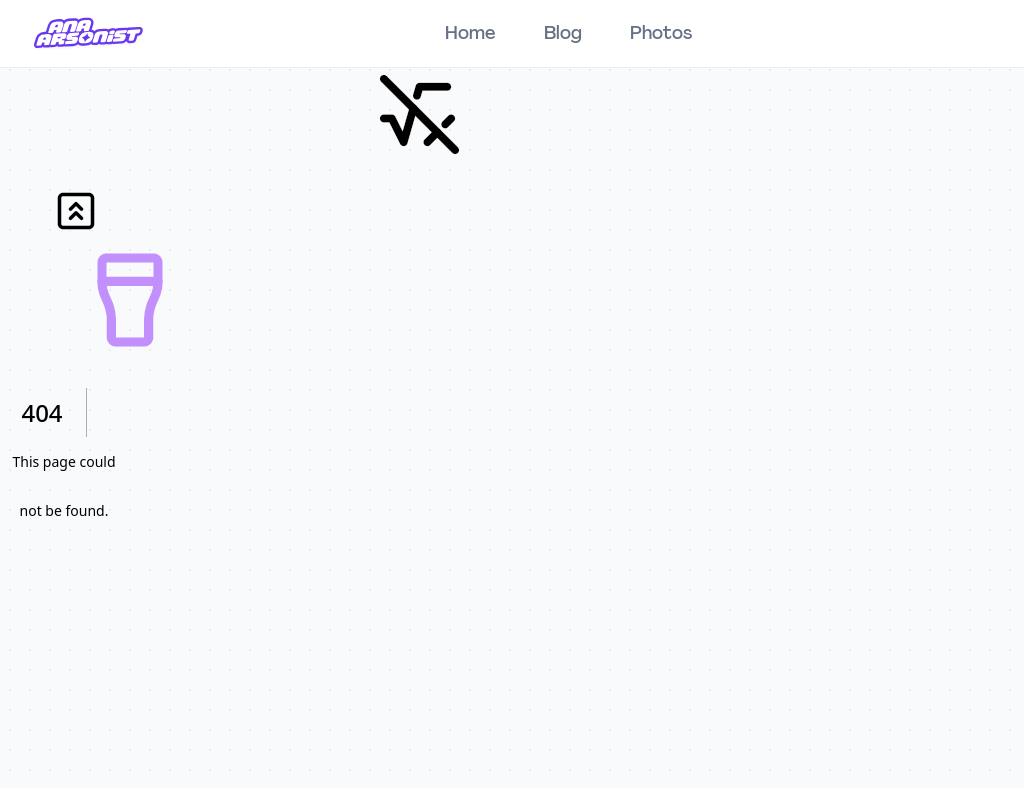 This screenshot has width=1024, height=788. What do you see at coordinates (76, 211) in the screenshot?
I see `scroll to top of page` at bounding box center [76, 211].